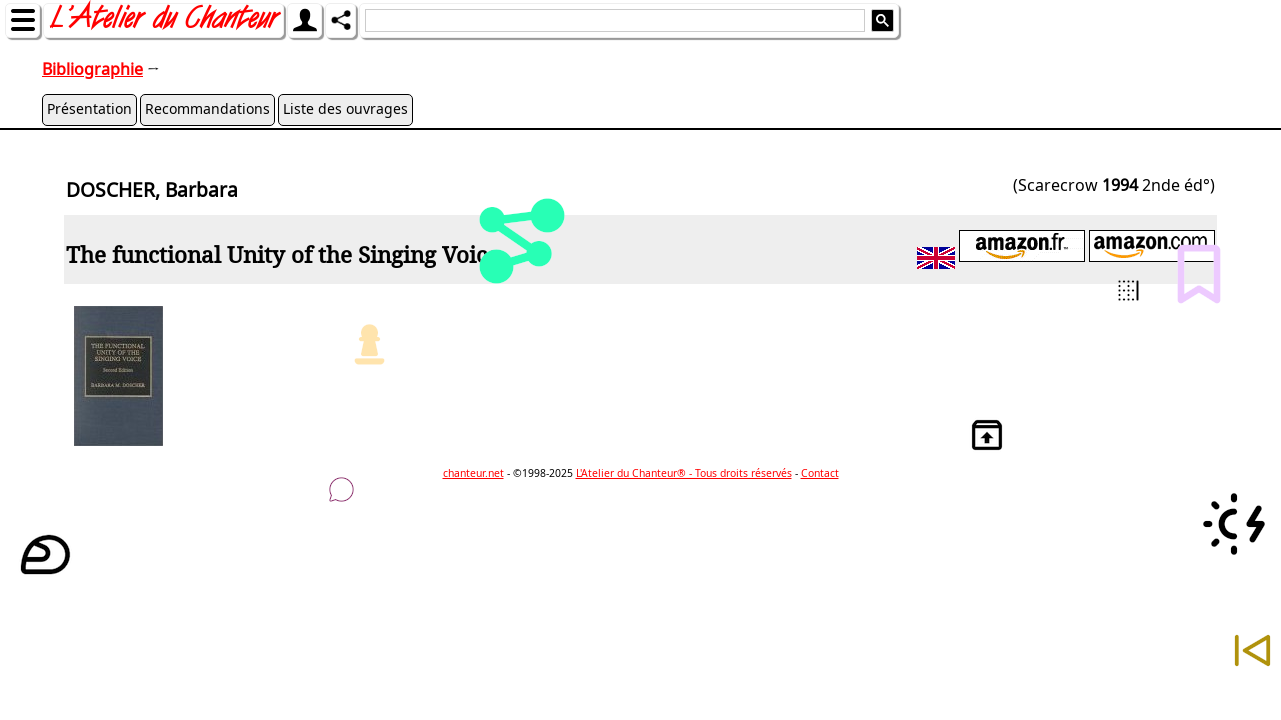  I want to click on bookmark this item, so click(1199, 273).